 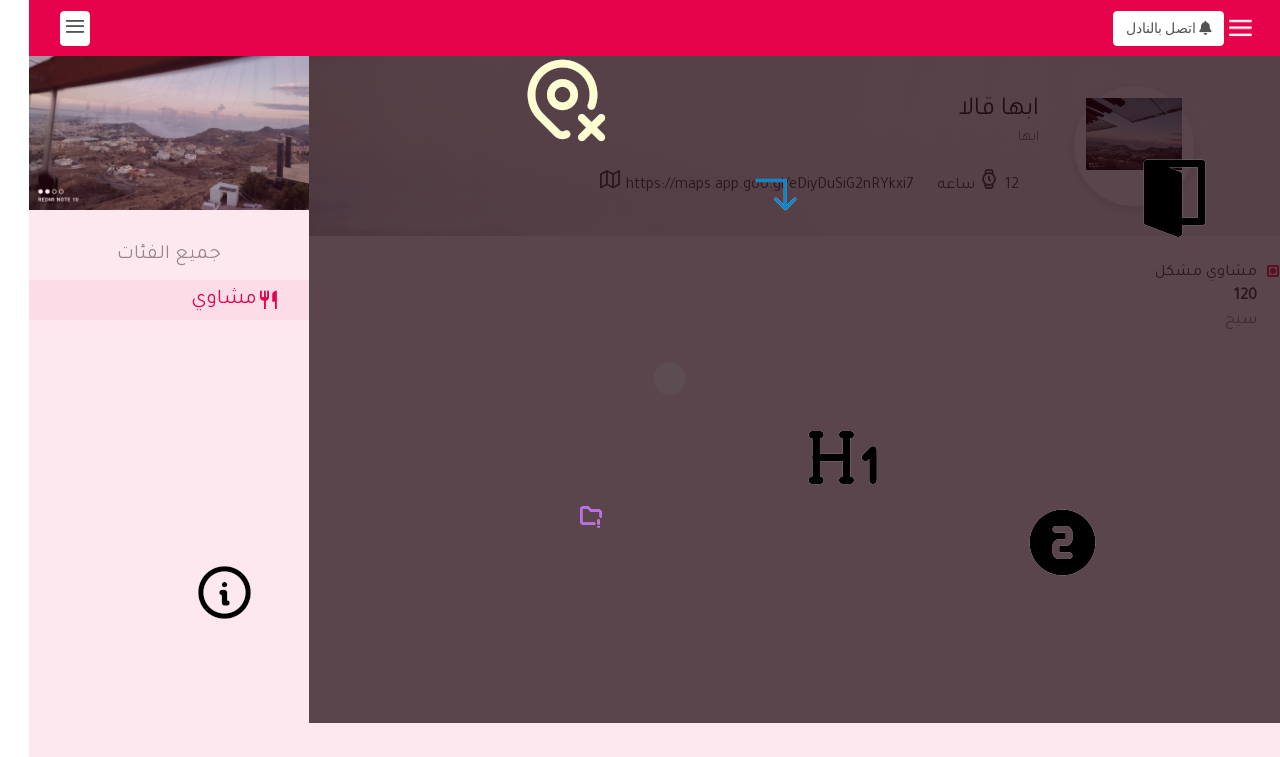 What do you see at coordinates (846, 457) in the screenshot?
I see `format text as heading level 1` at bounding box center [846, 457].